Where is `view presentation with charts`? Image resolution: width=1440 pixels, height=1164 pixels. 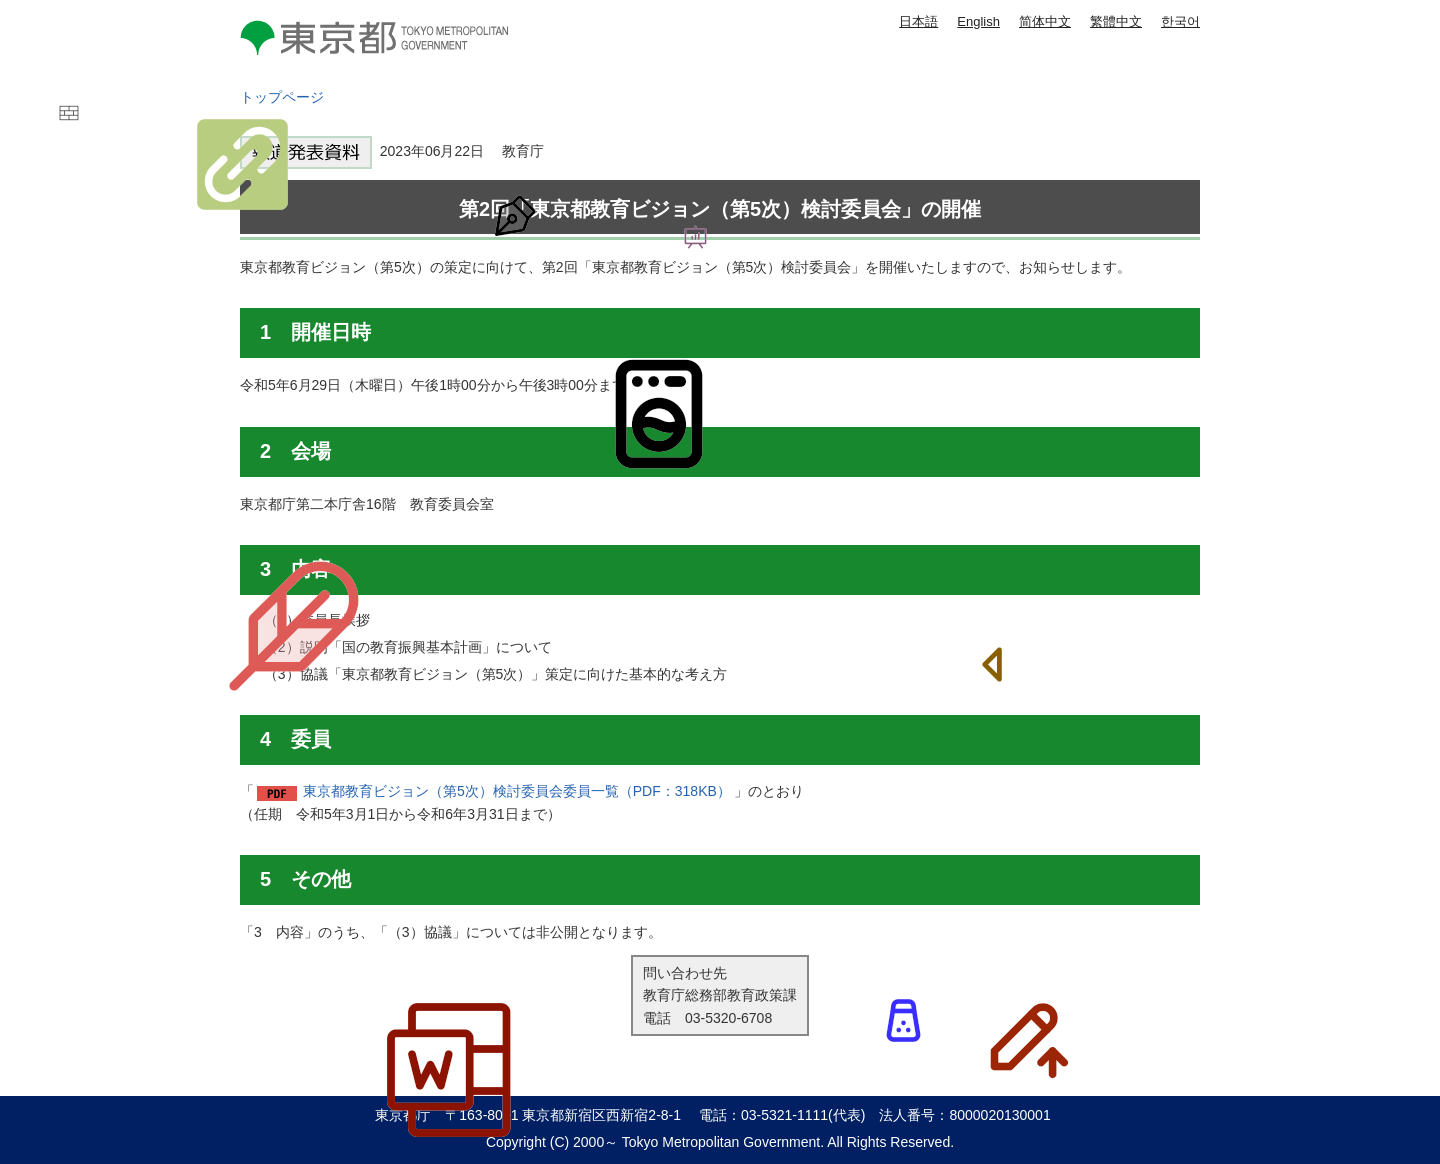
view presentation with charts is located at coordinates (695, 237).